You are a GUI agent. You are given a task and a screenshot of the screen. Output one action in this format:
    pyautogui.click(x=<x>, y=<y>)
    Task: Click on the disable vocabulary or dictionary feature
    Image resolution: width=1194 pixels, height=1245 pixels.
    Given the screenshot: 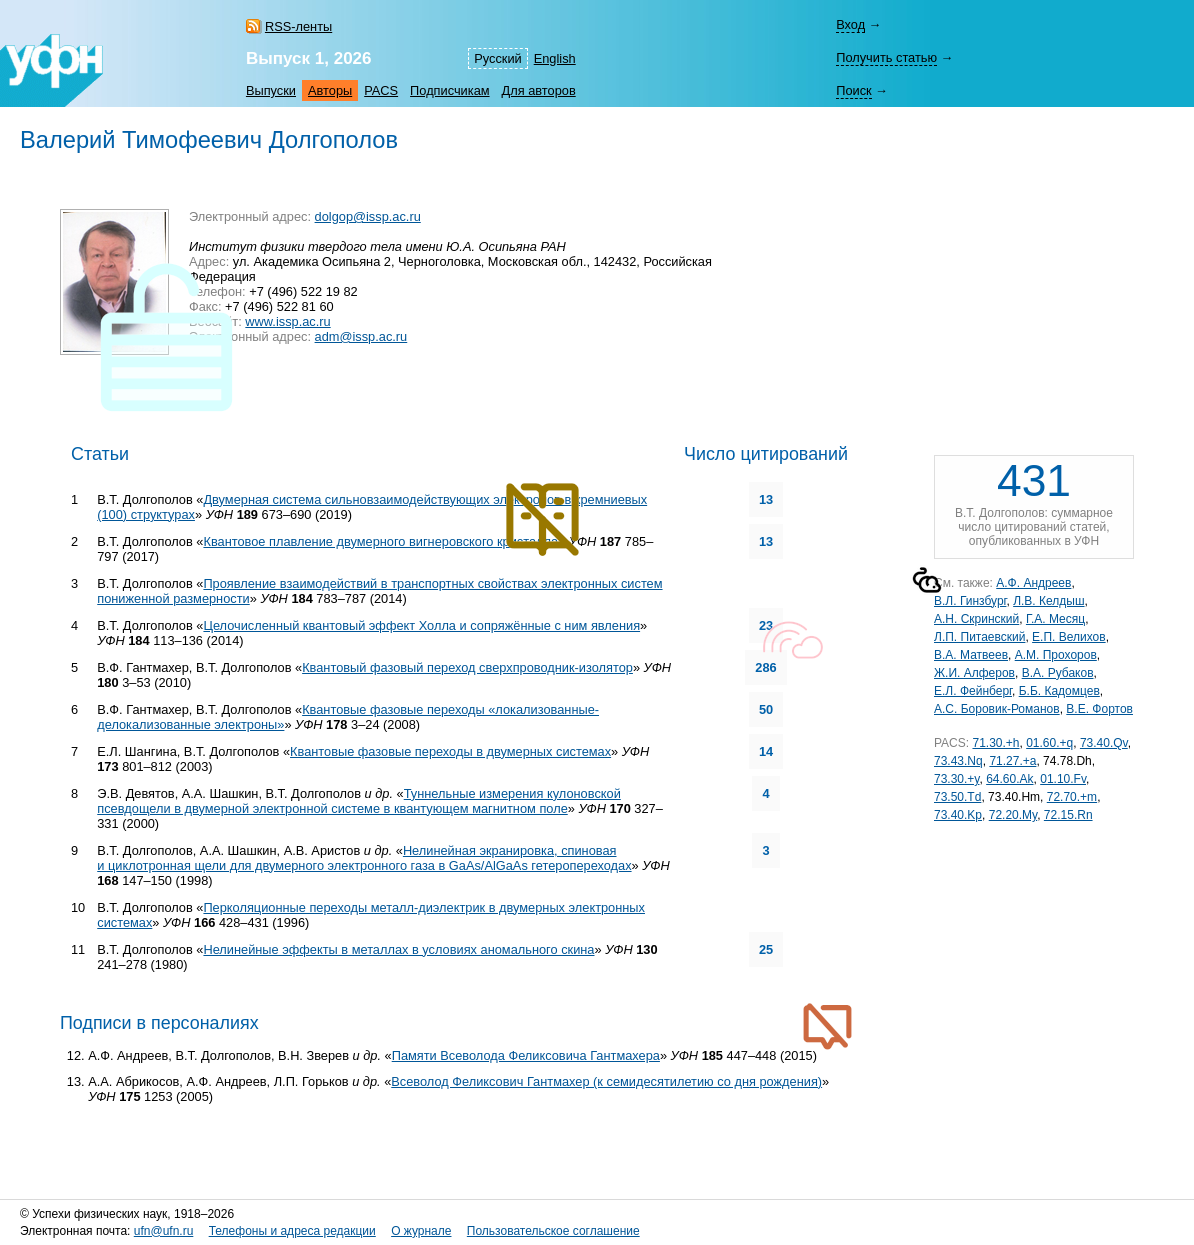 What is the action you would take?
    pyautogui.click(x=542, y=519)
    